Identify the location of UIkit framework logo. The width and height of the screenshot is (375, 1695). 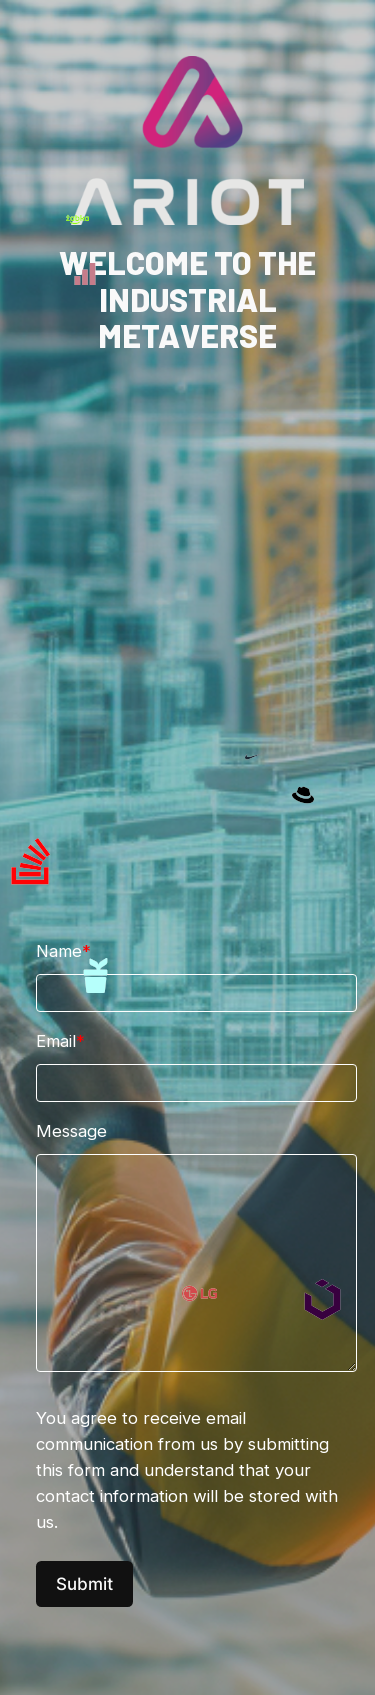
(322, 1299).